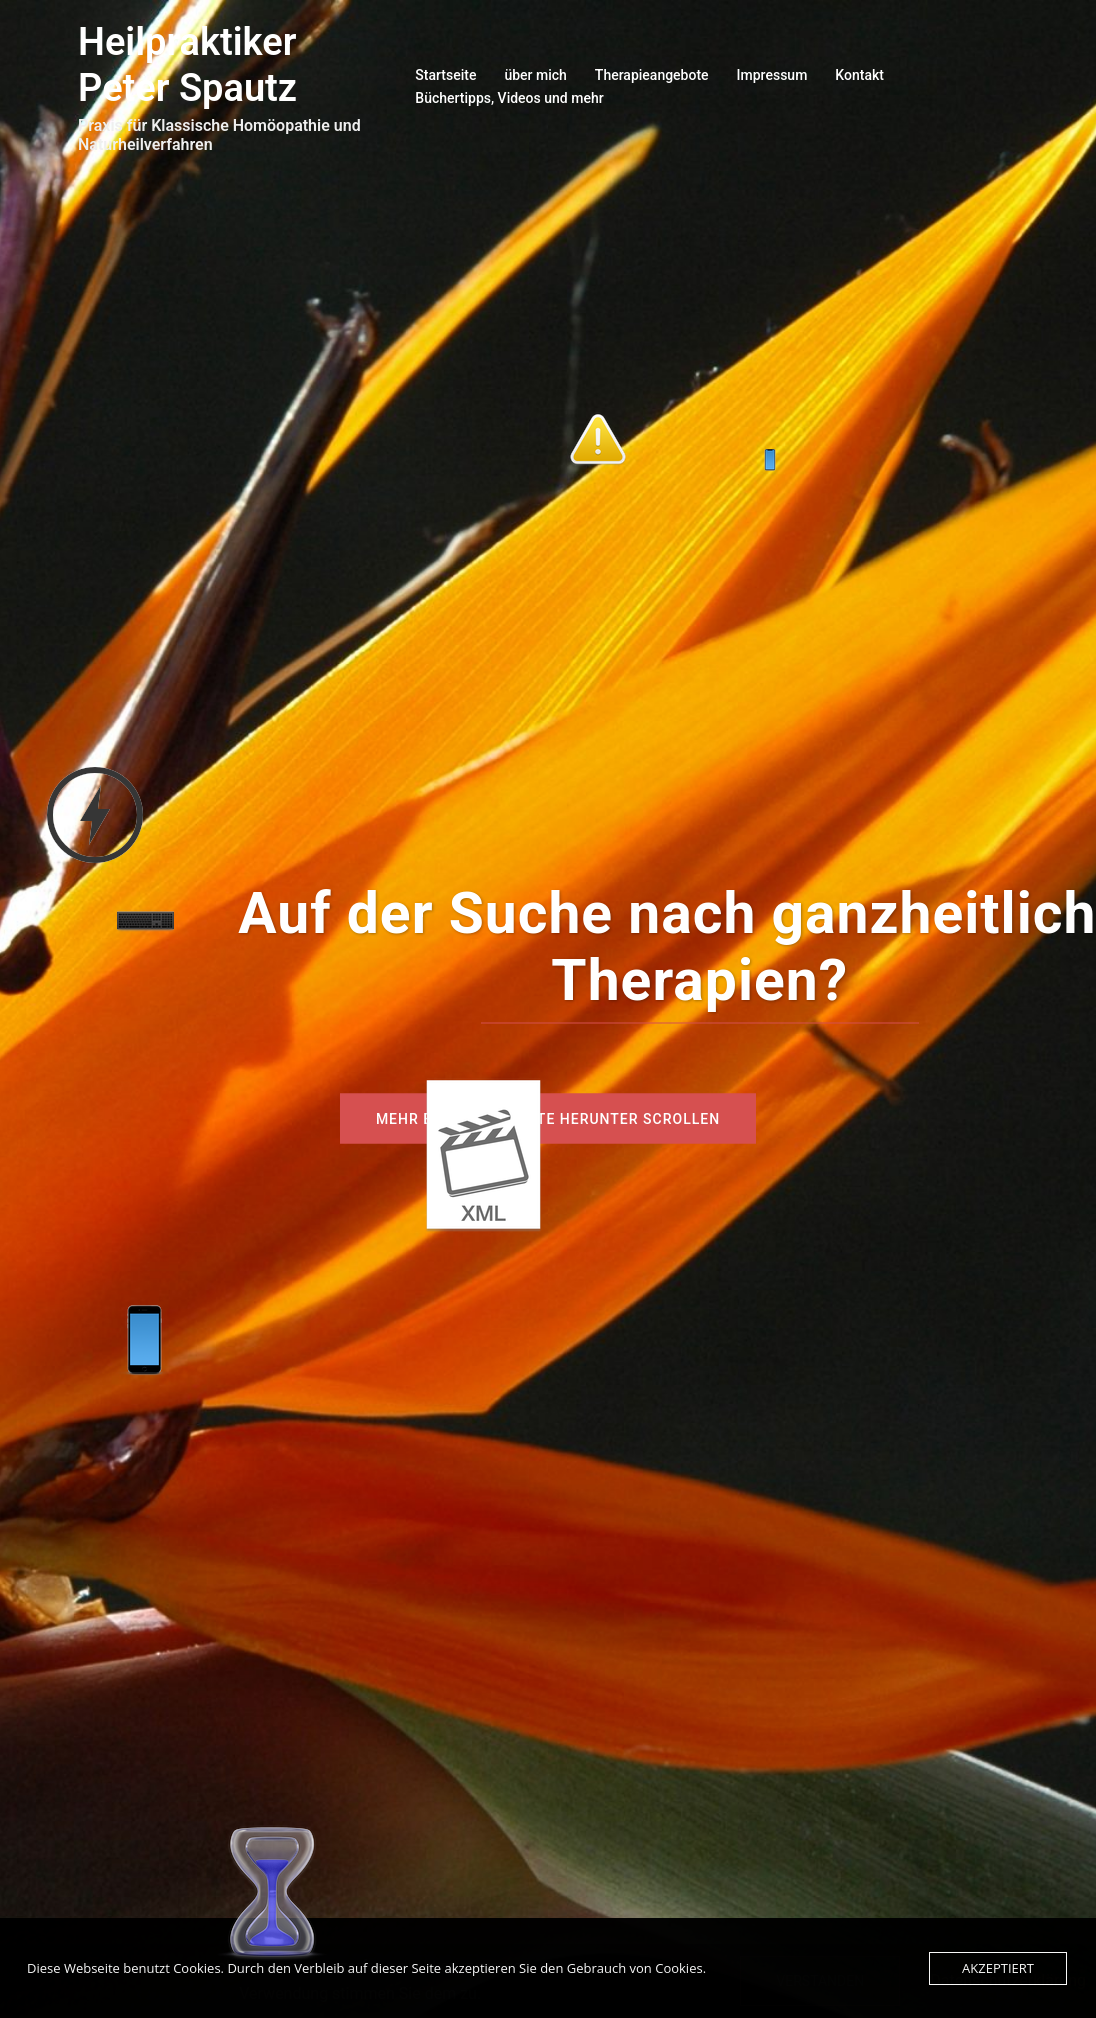 The width and height of the screenshot is (1096, 2018). I want to click on open diagnostics reporter to view system issues, so click(598, 439).